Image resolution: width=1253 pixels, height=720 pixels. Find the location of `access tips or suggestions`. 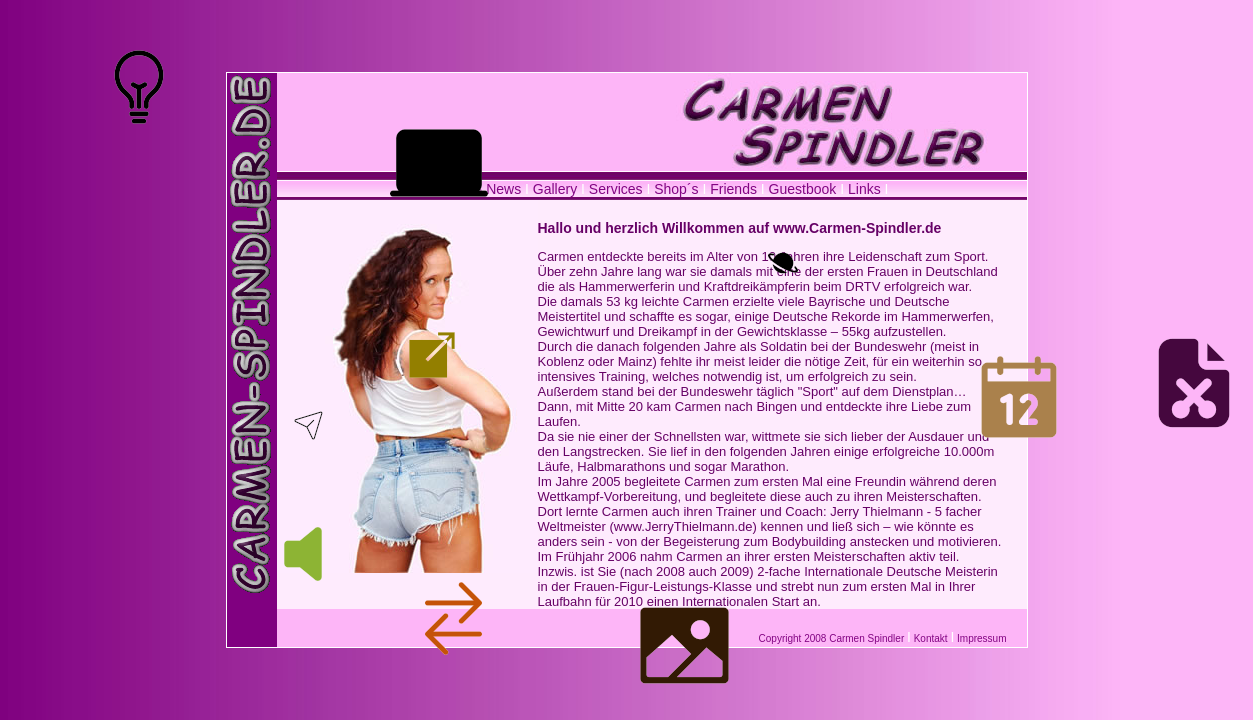

access tips or suggestions is located at coordinates (139, 87).